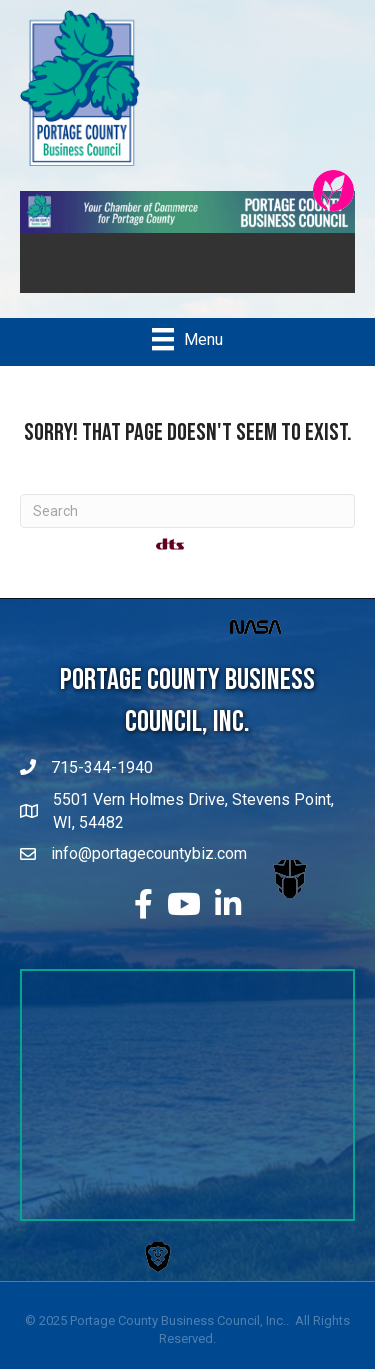 The image size is (375, 1369). What do you see at coordinates (170, 544) in the screenshot?
I see `dts audio technology logo` at bounding box center [170, 544].